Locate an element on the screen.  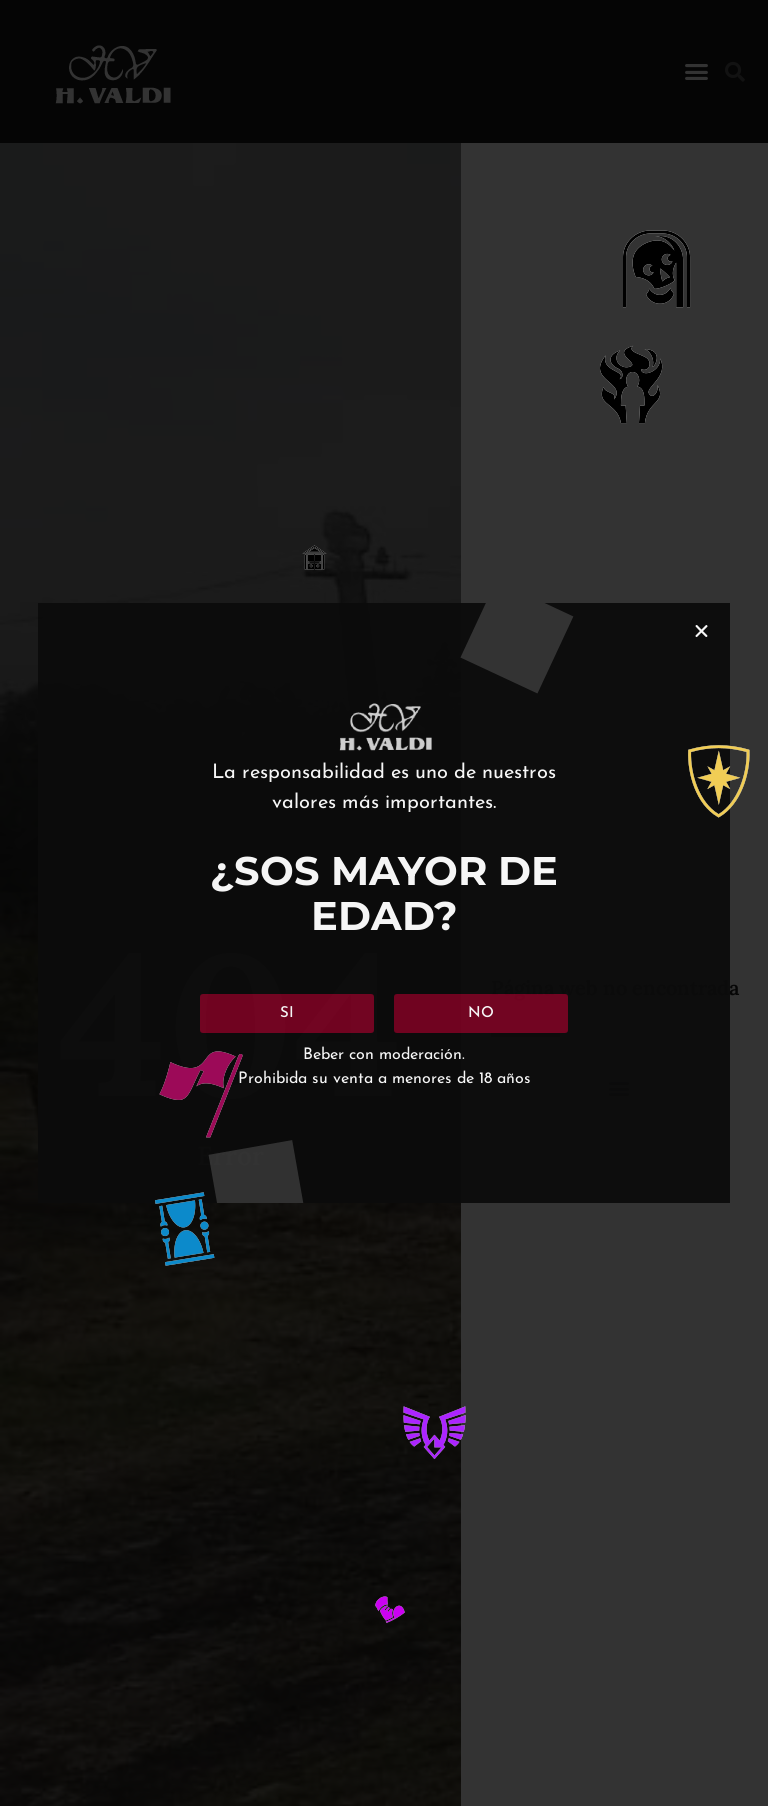
timer has expired or run out is located at coordinates (183, 1229).